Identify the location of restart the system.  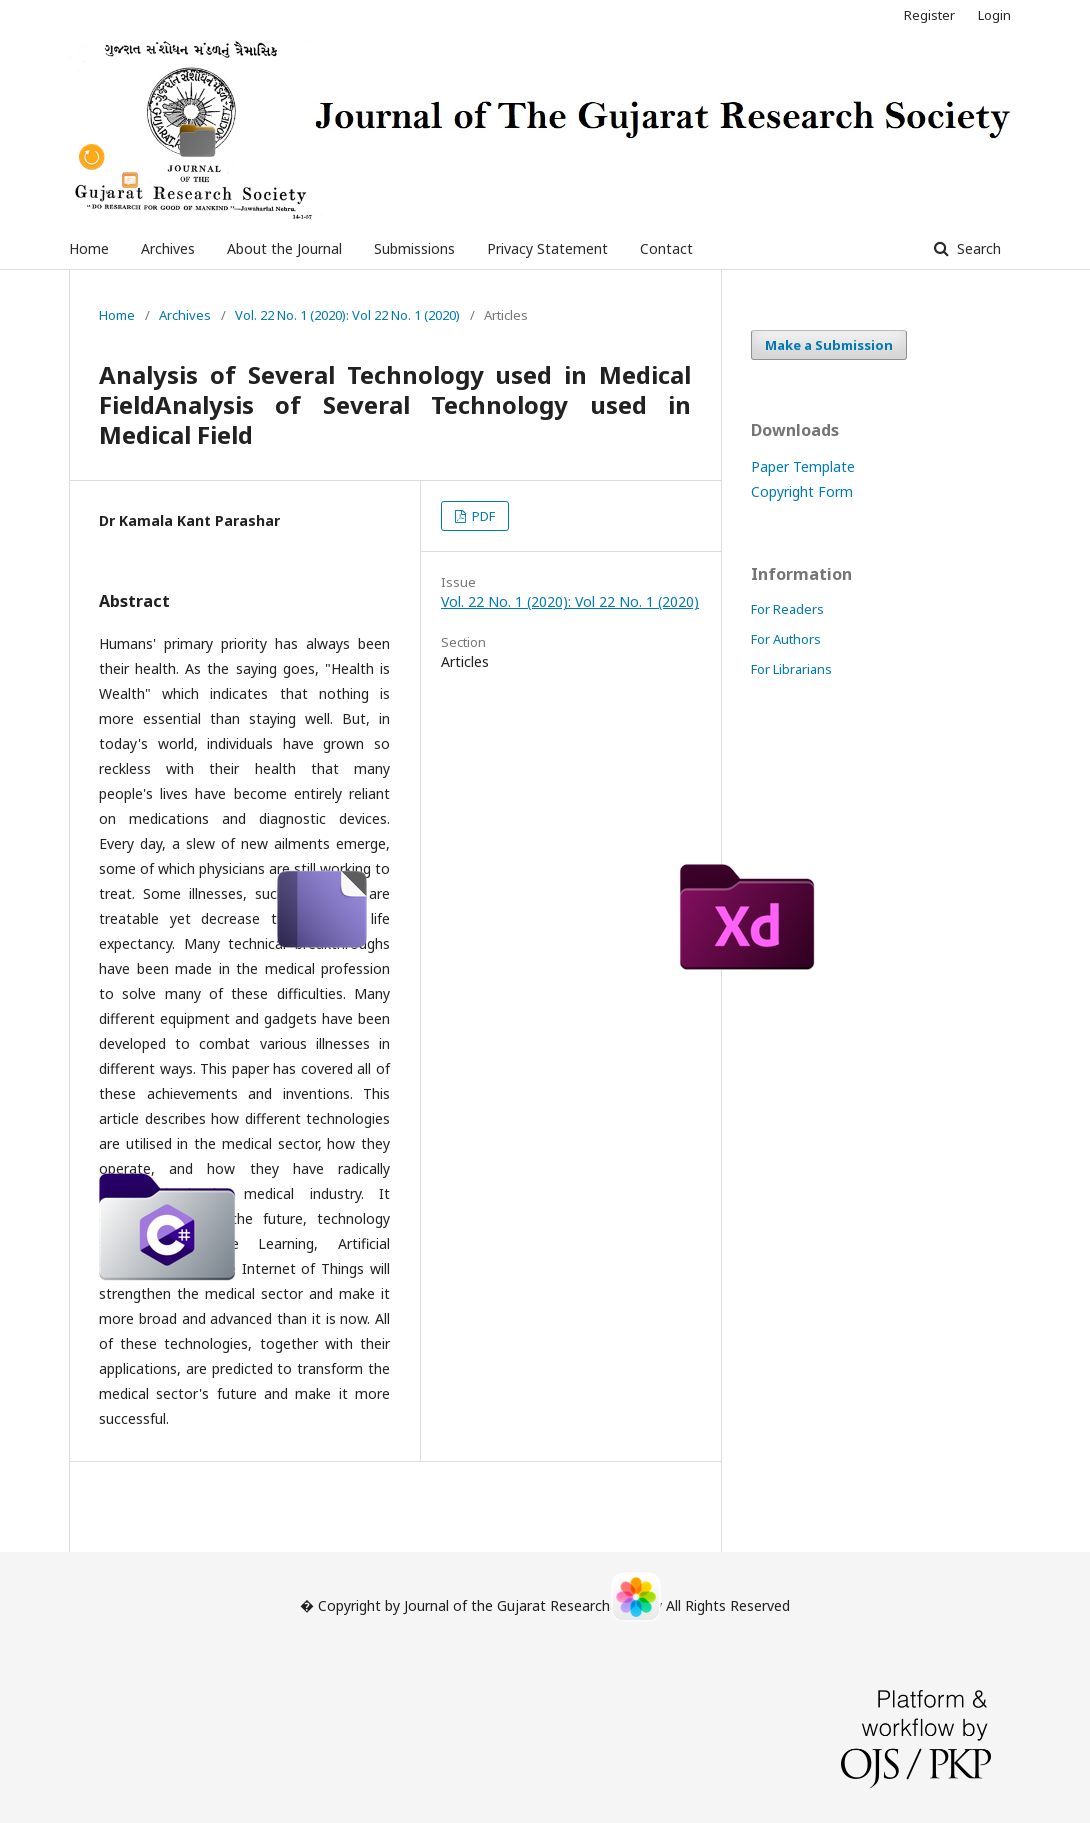
(92, 157).